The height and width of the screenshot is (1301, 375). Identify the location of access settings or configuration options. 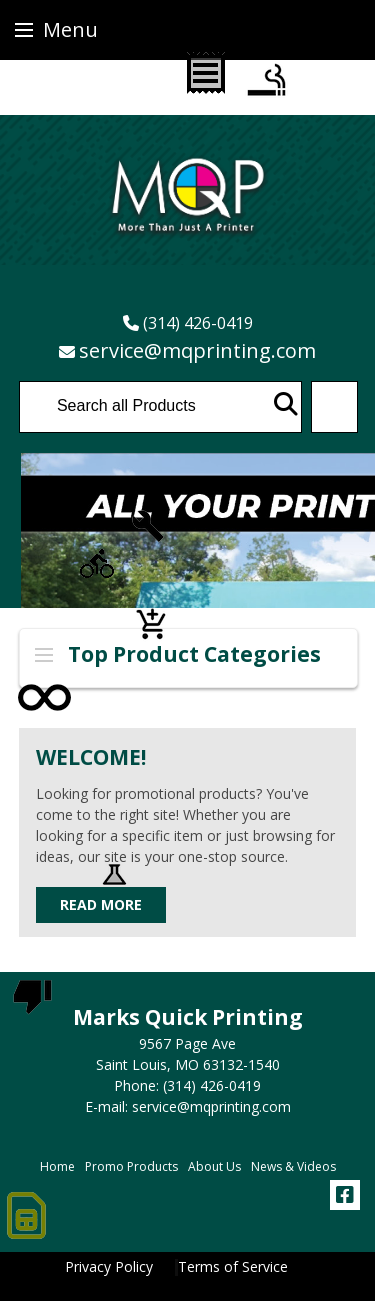
(148, 526).